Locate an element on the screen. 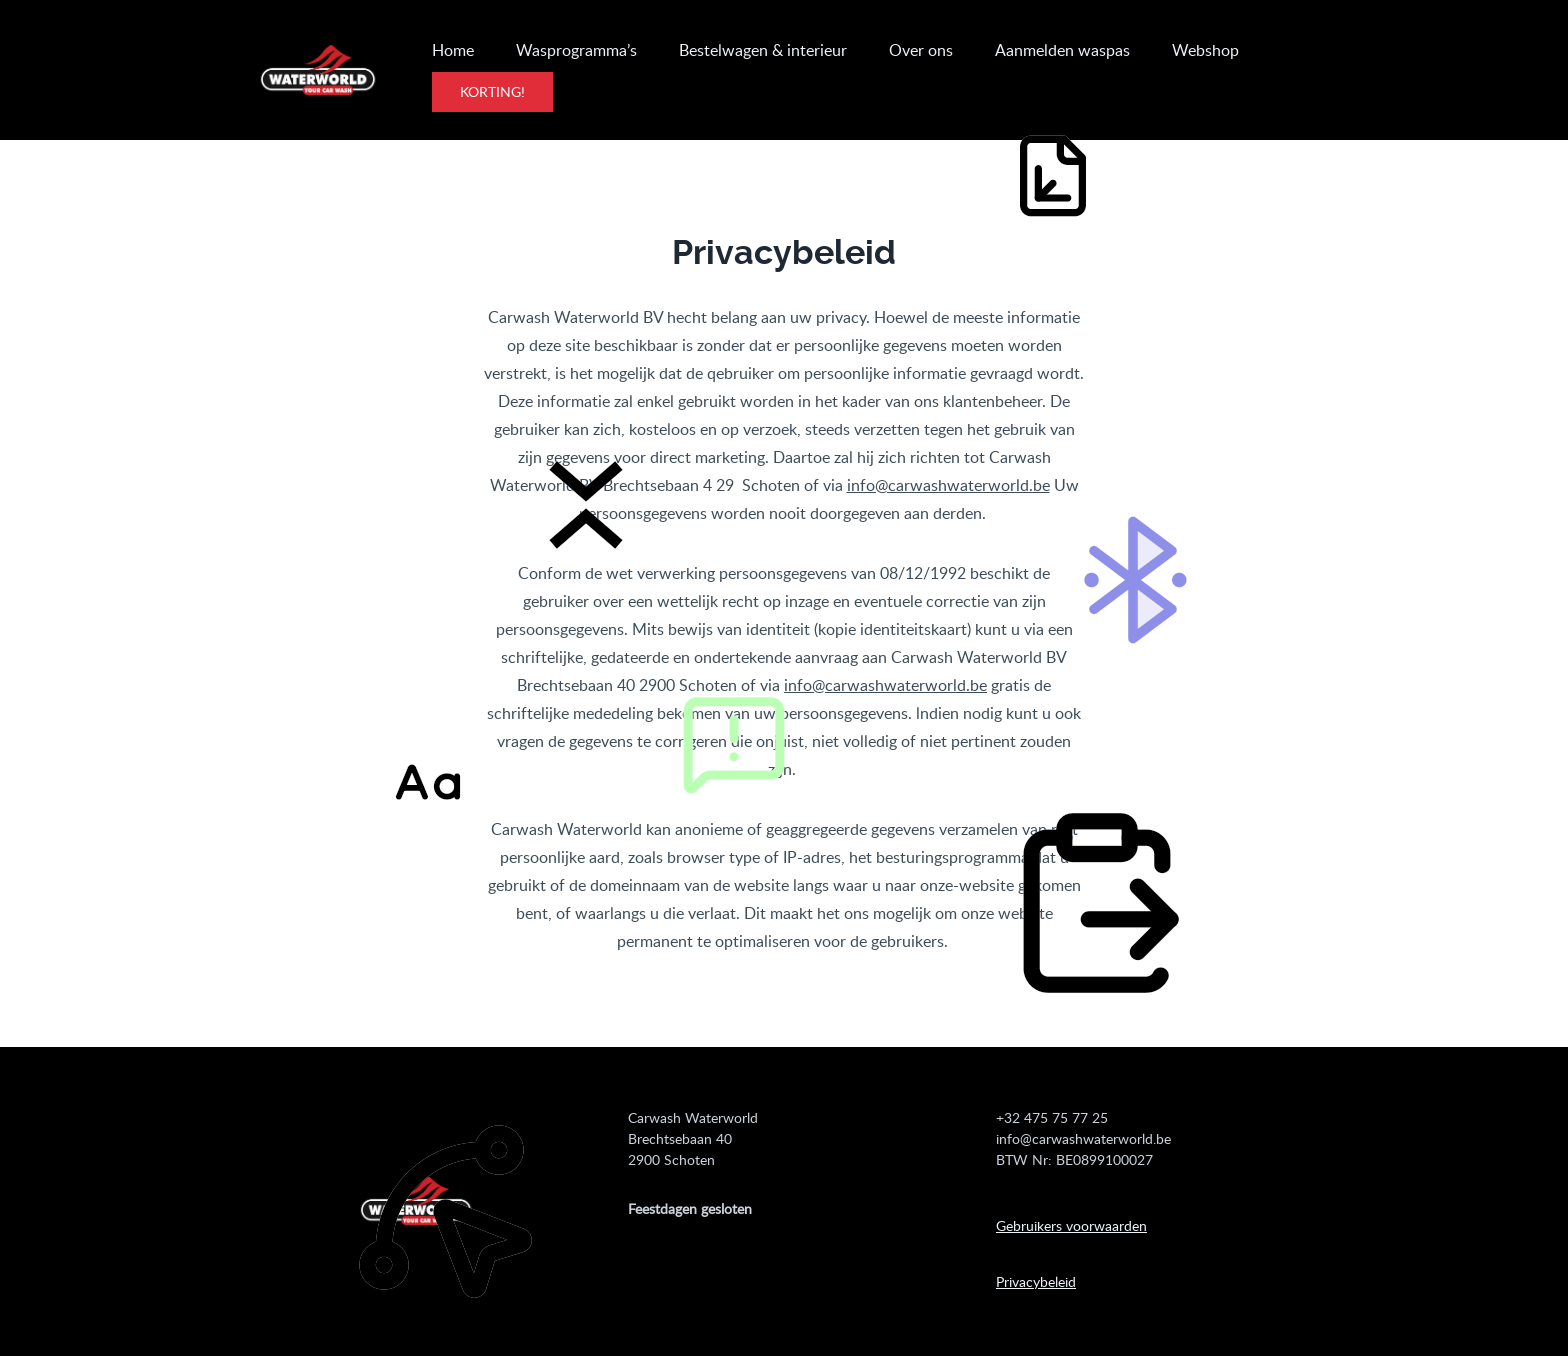  collapse an expanded section or panel is located at coordinates (586, 505).